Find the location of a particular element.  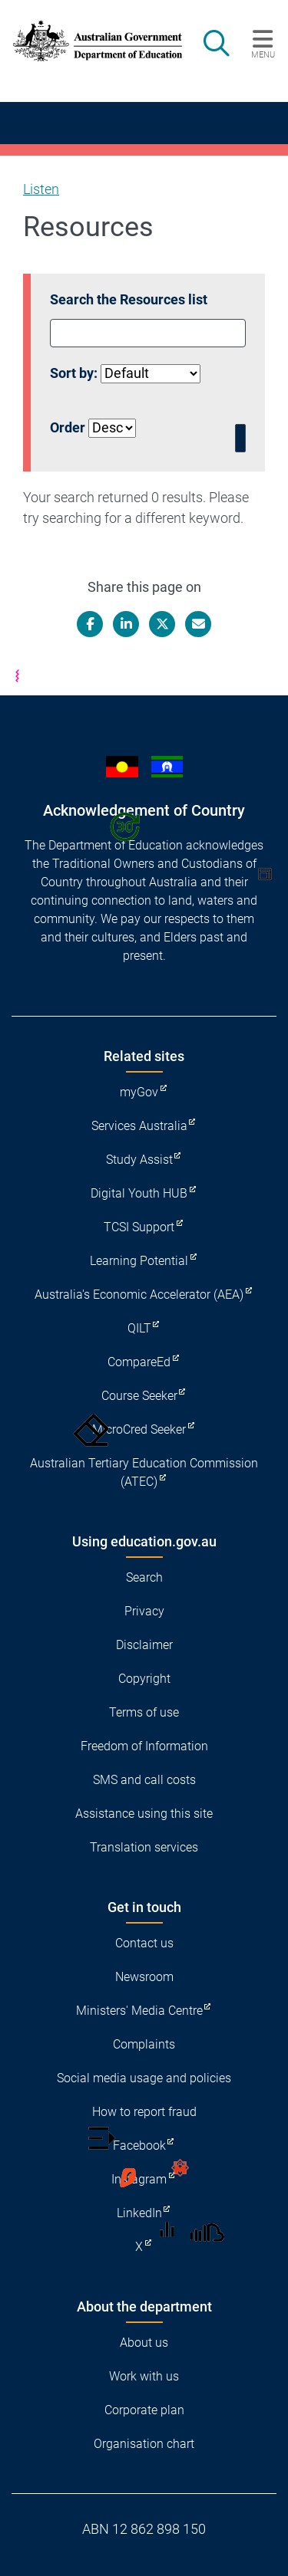

cairo metro official app or service is located at coordinates (180, 2167).